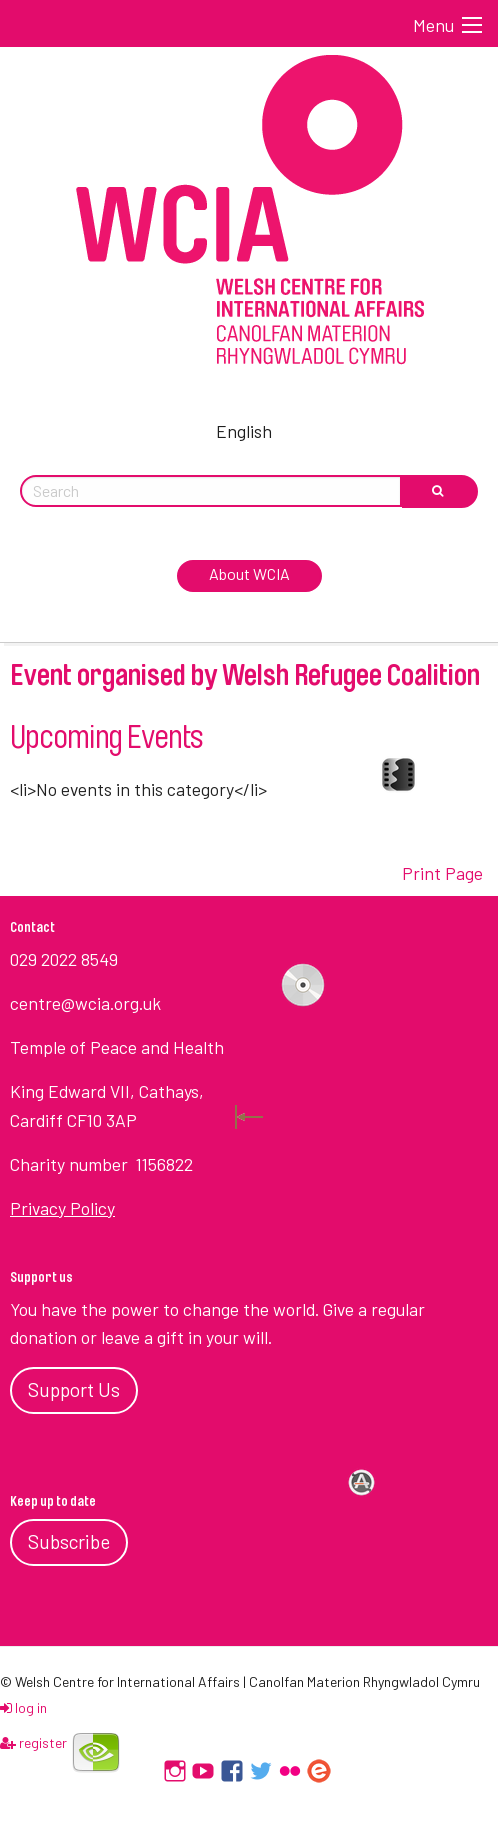 The image size is (498, 1823). Describe the element at coordinates (303, 985) in the screenshot. I see `indicates a blu-ray disc or optical media device` at that location.